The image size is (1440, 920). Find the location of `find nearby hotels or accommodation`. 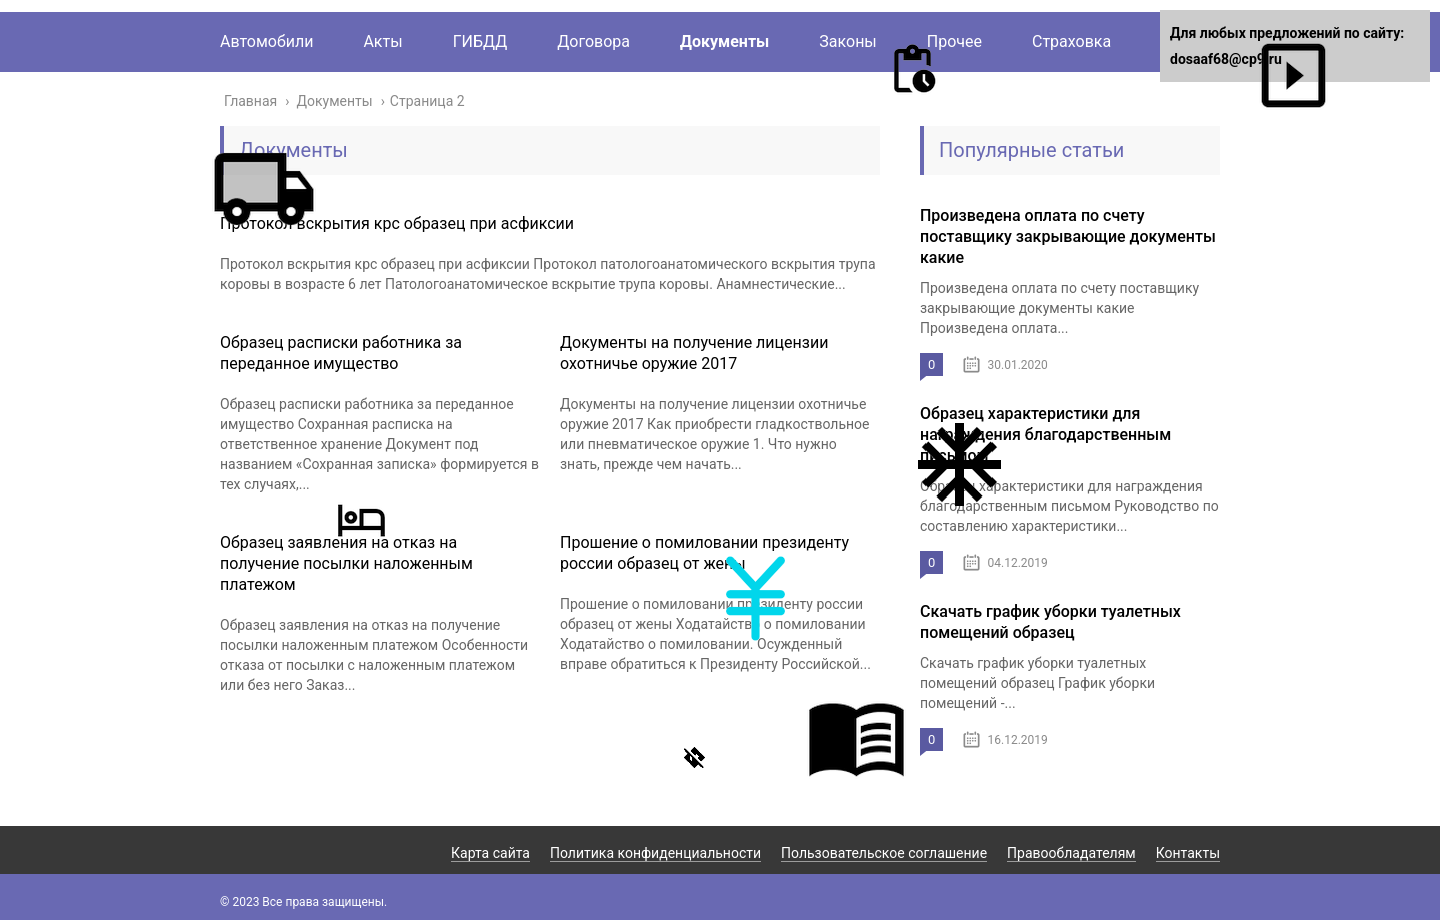

find nearby hotels or accommodation is located at coordinates (361, 519).